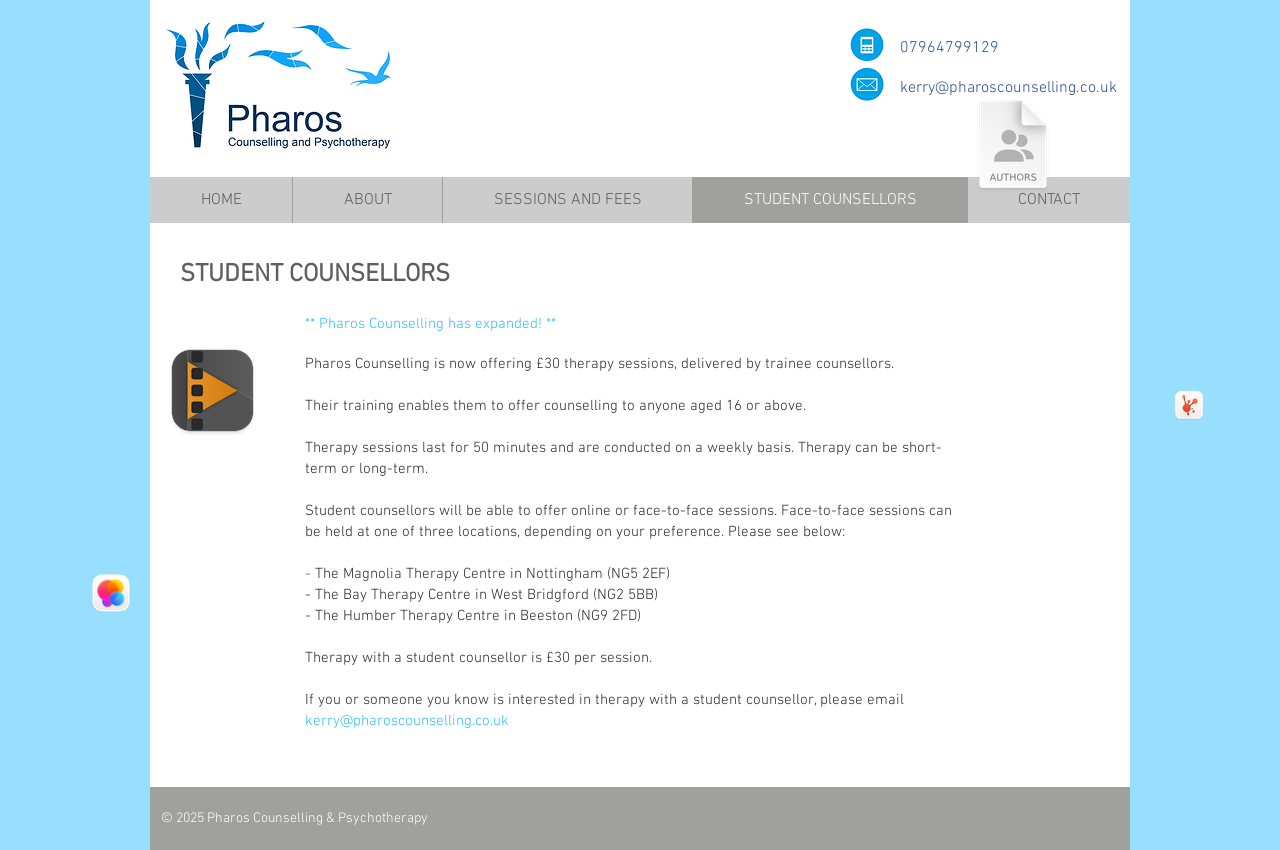 The height and width of the screenshot is (850, 1280). What do you see at coordinates (1189, 405) in the screenshot?
I see `launch visualvm application` at bounding box center [1189, 405].